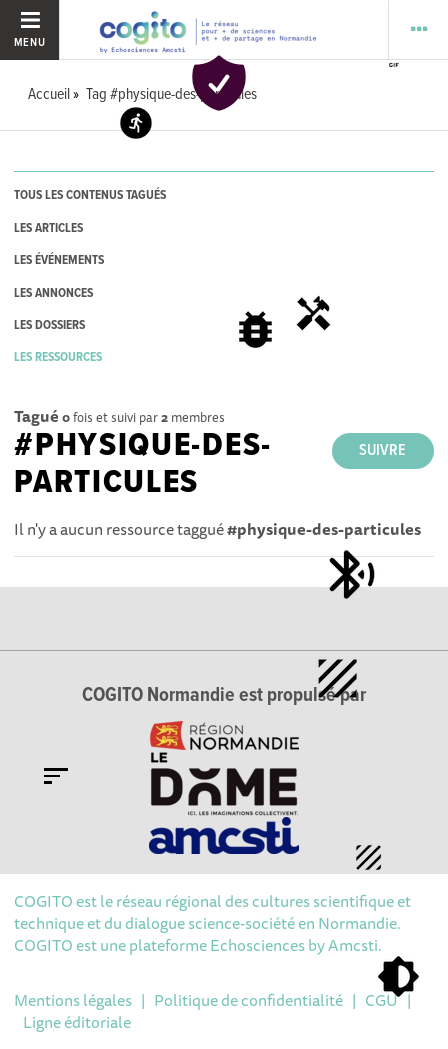  I want to click on apply texture or pattern overlay, so click(337, 678).